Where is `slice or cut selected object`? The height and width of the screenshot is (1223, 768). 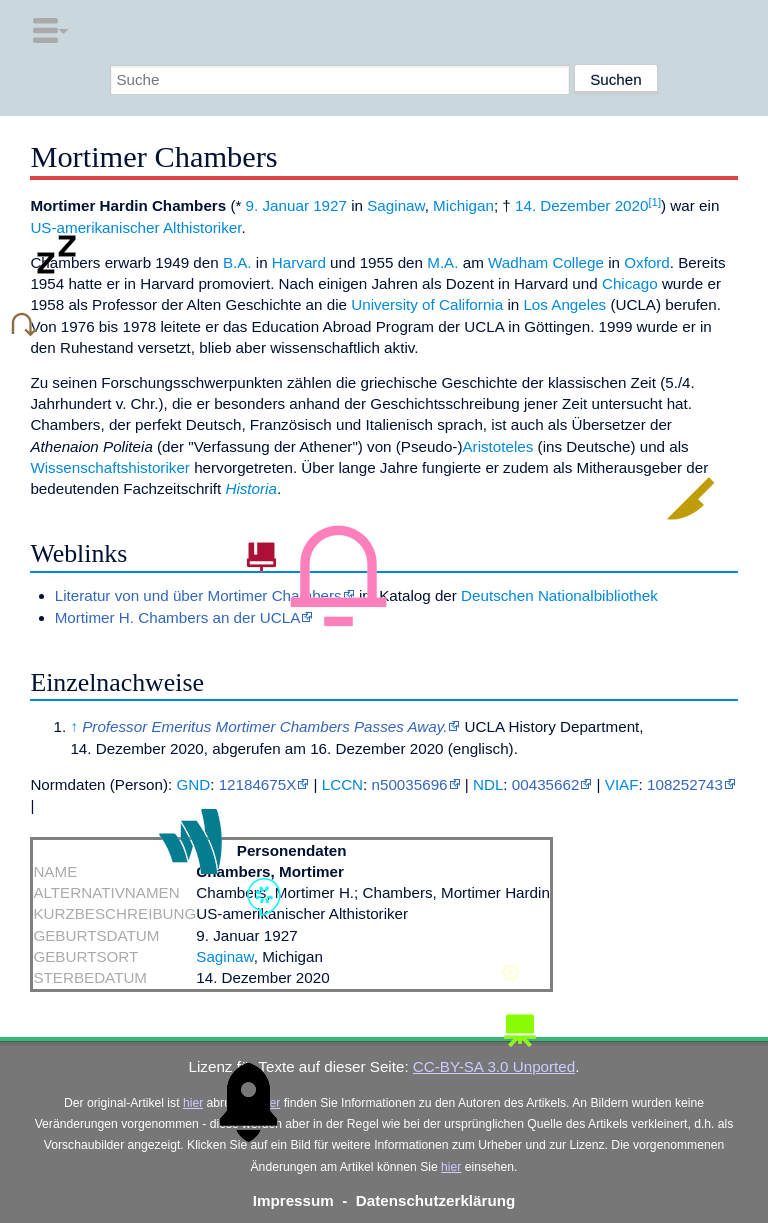
slice or cut selected object is located at coordinates (693, 498).